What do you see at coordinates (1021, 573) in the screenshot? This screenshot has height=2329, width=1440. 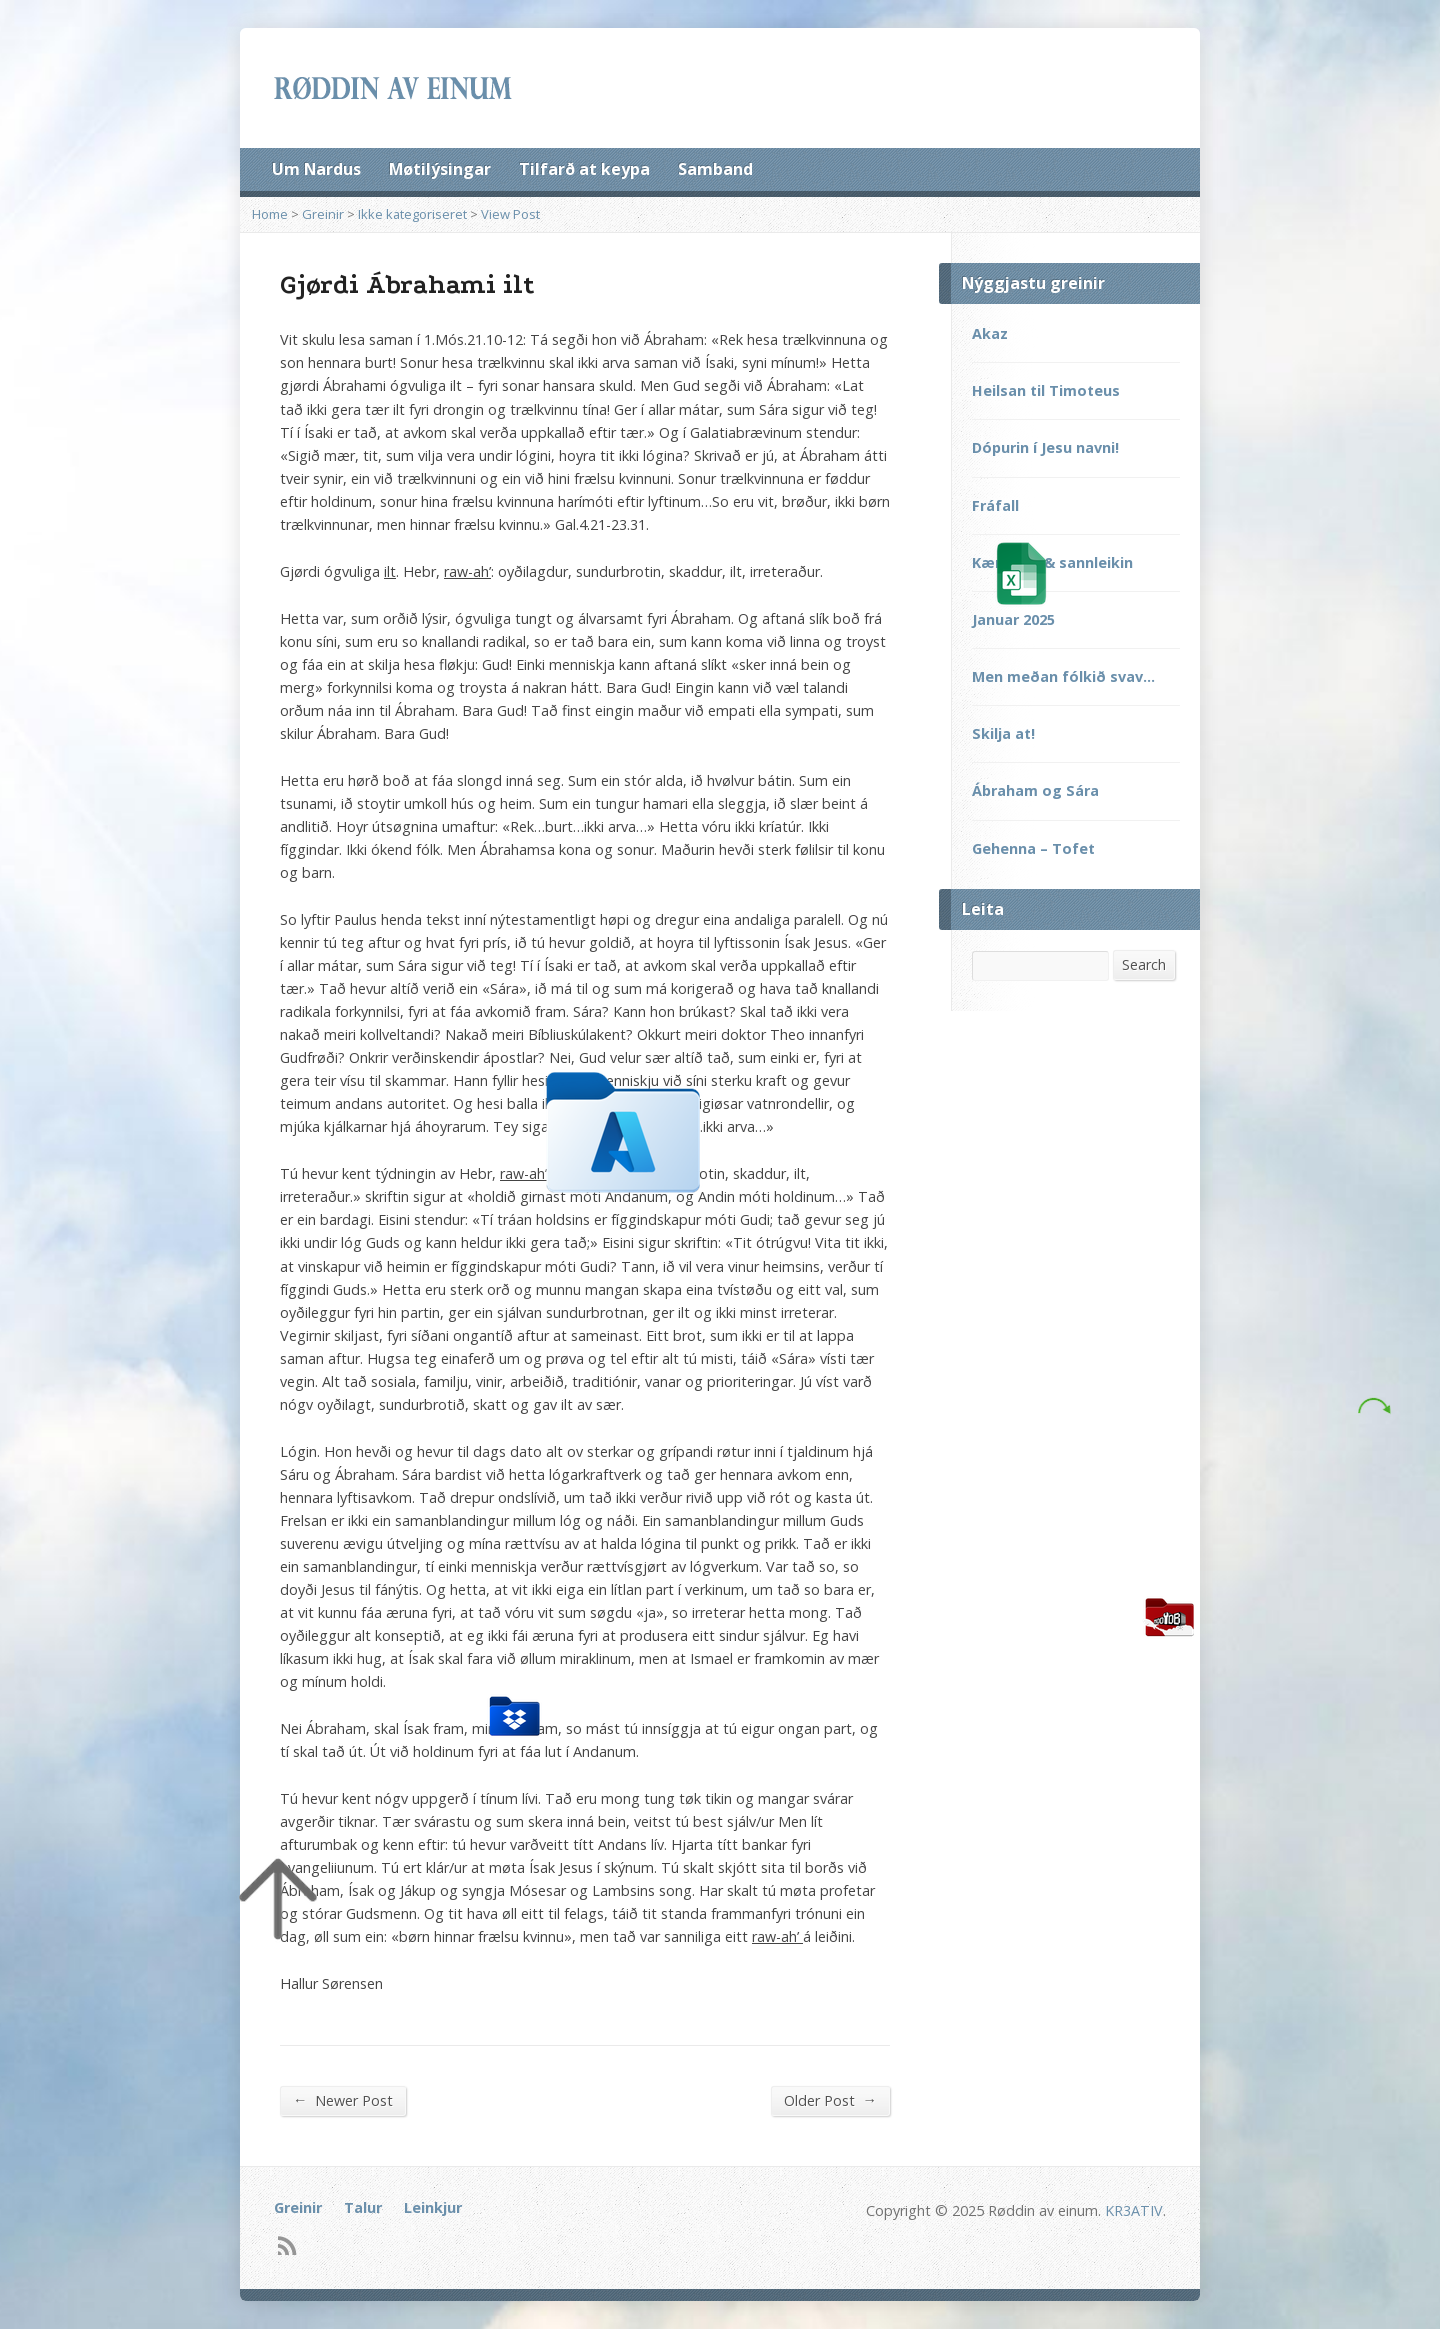 I see `open a microsoft excel spreadsheet file` at bounding box center [1021, 573].